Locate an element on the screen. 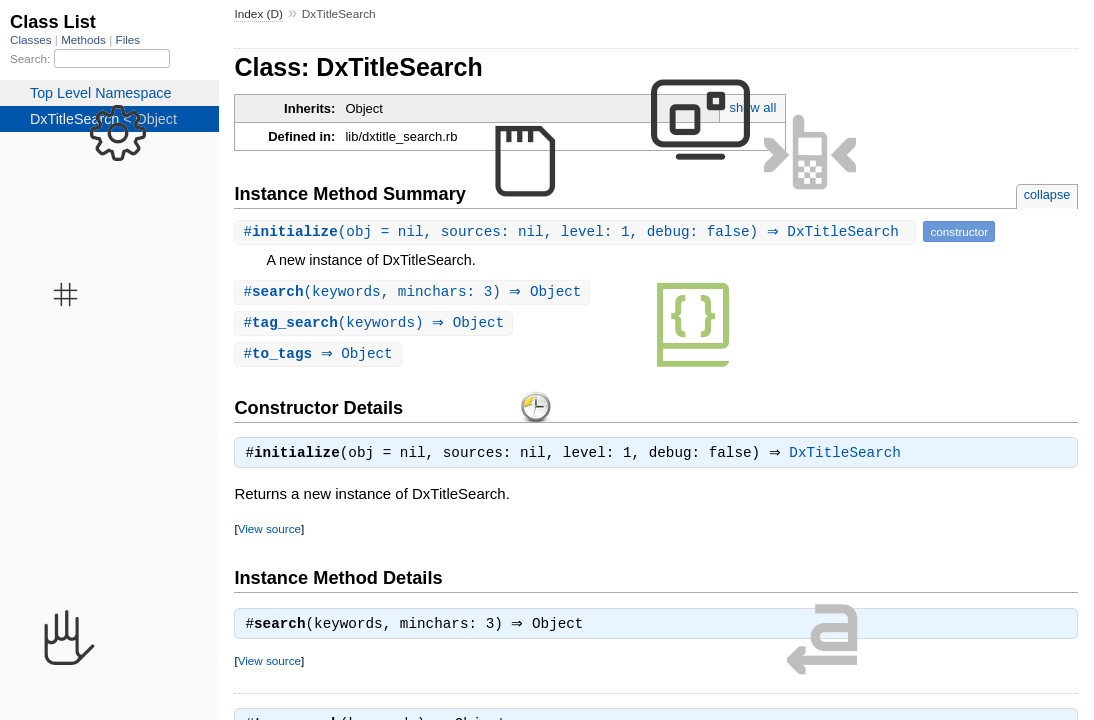 Image resolution: width=1094 pixels, height=720 pixels. access privacy settings is located at coordinates (68, 637).